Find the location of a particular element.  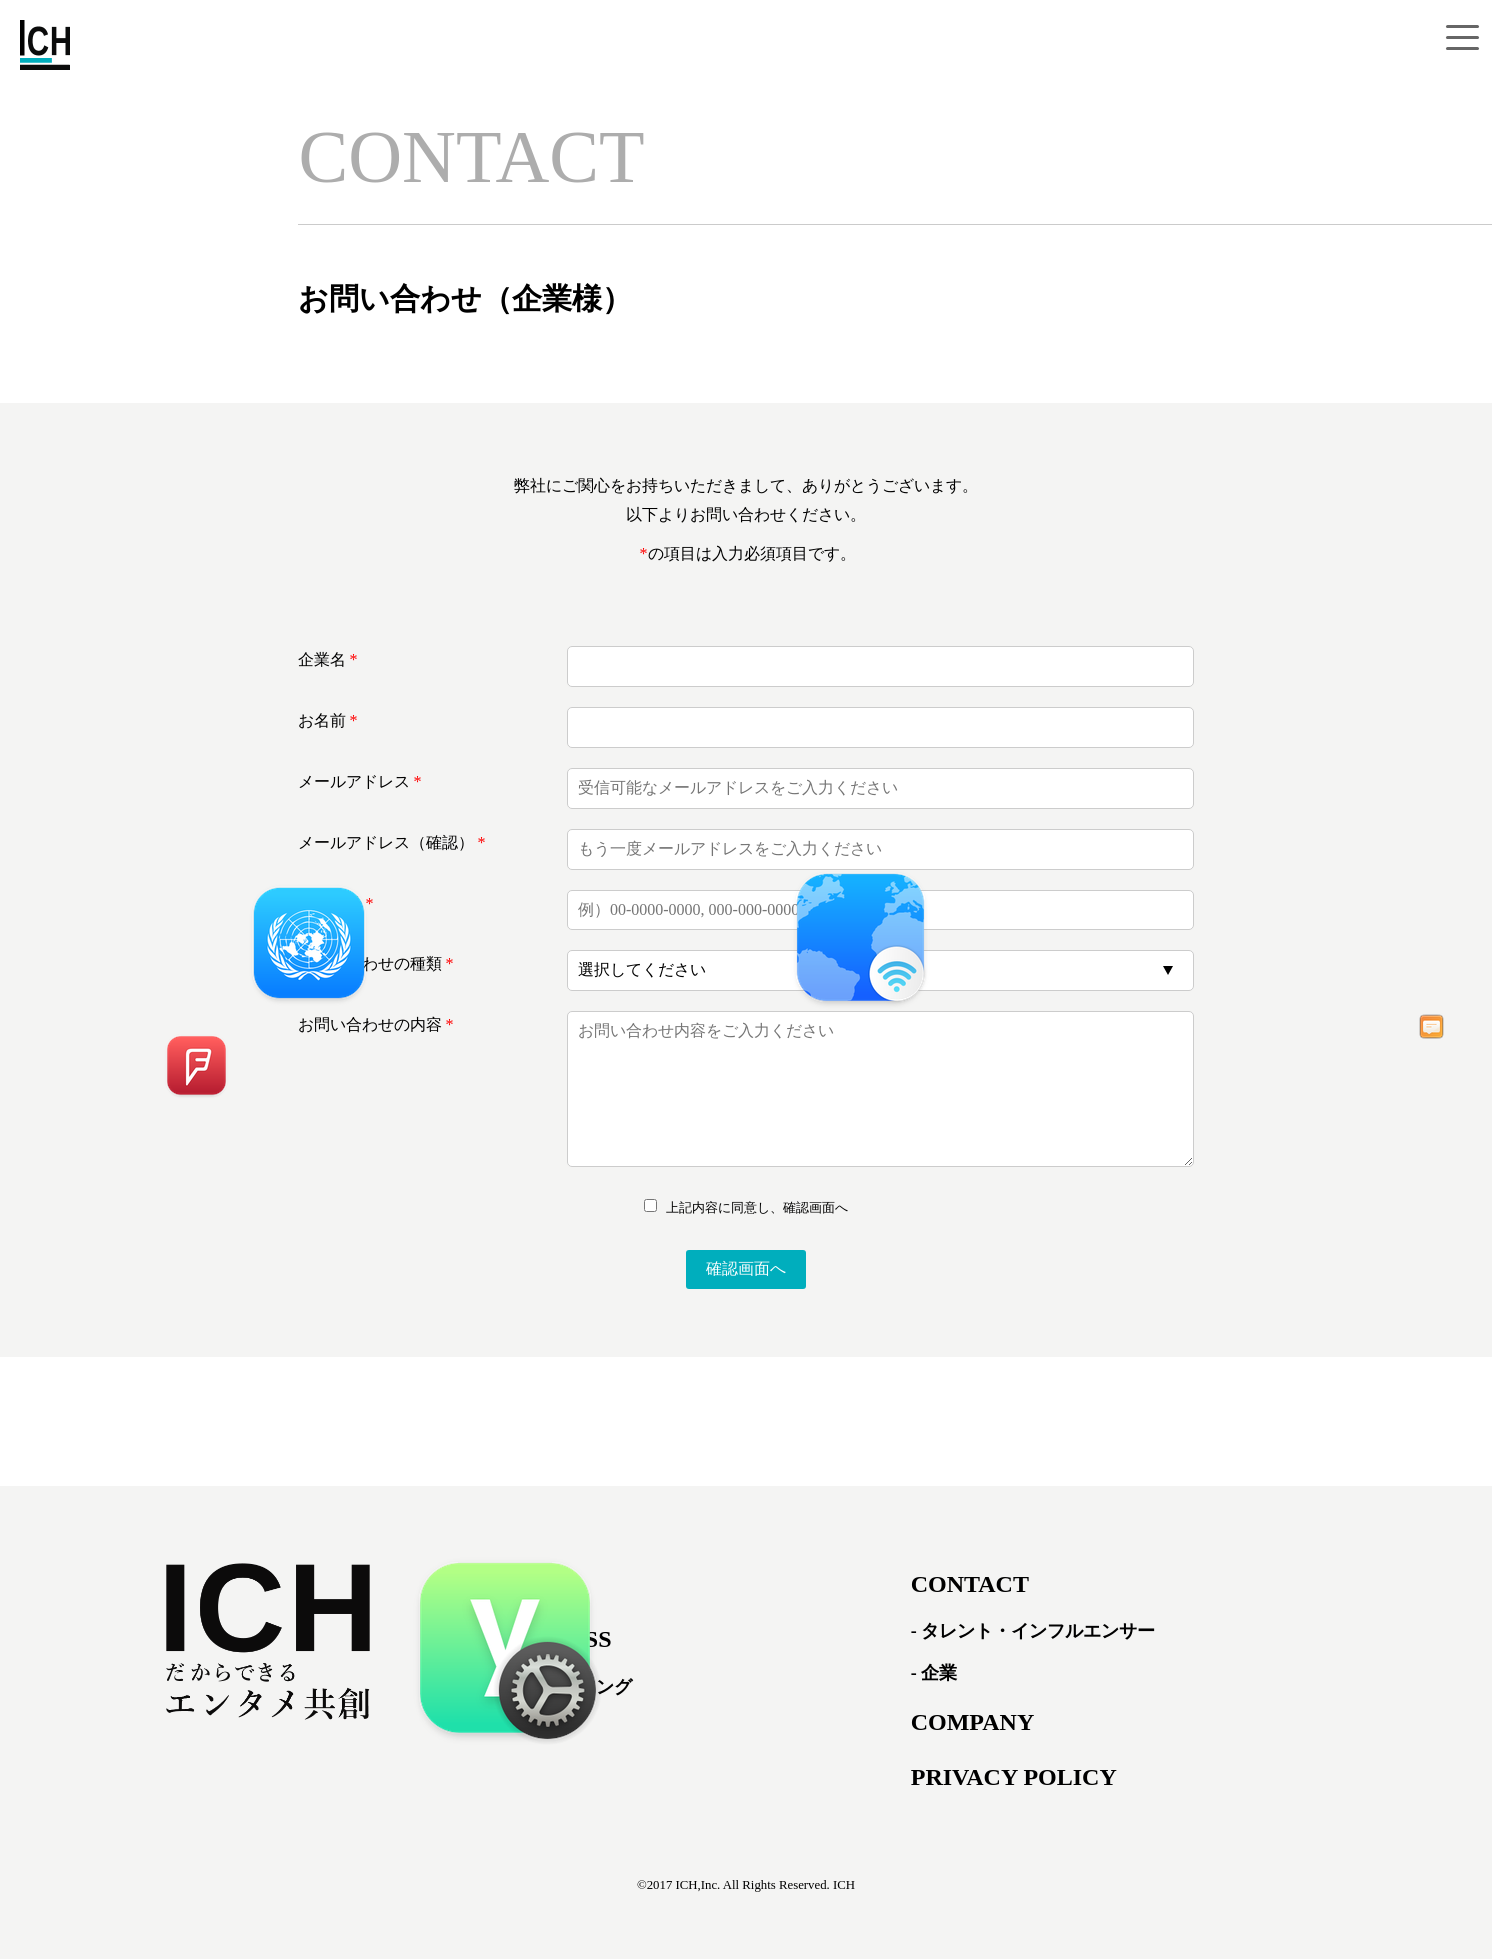

open the Foursquare app is located at coordinates (196, 1065).